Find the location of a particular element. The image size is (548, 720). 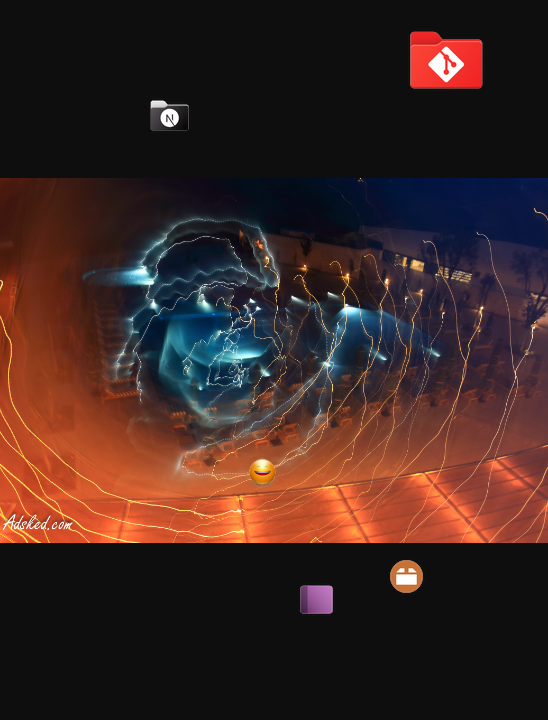

indicates a packaged or bundled item is located at coordinates (406, 576).